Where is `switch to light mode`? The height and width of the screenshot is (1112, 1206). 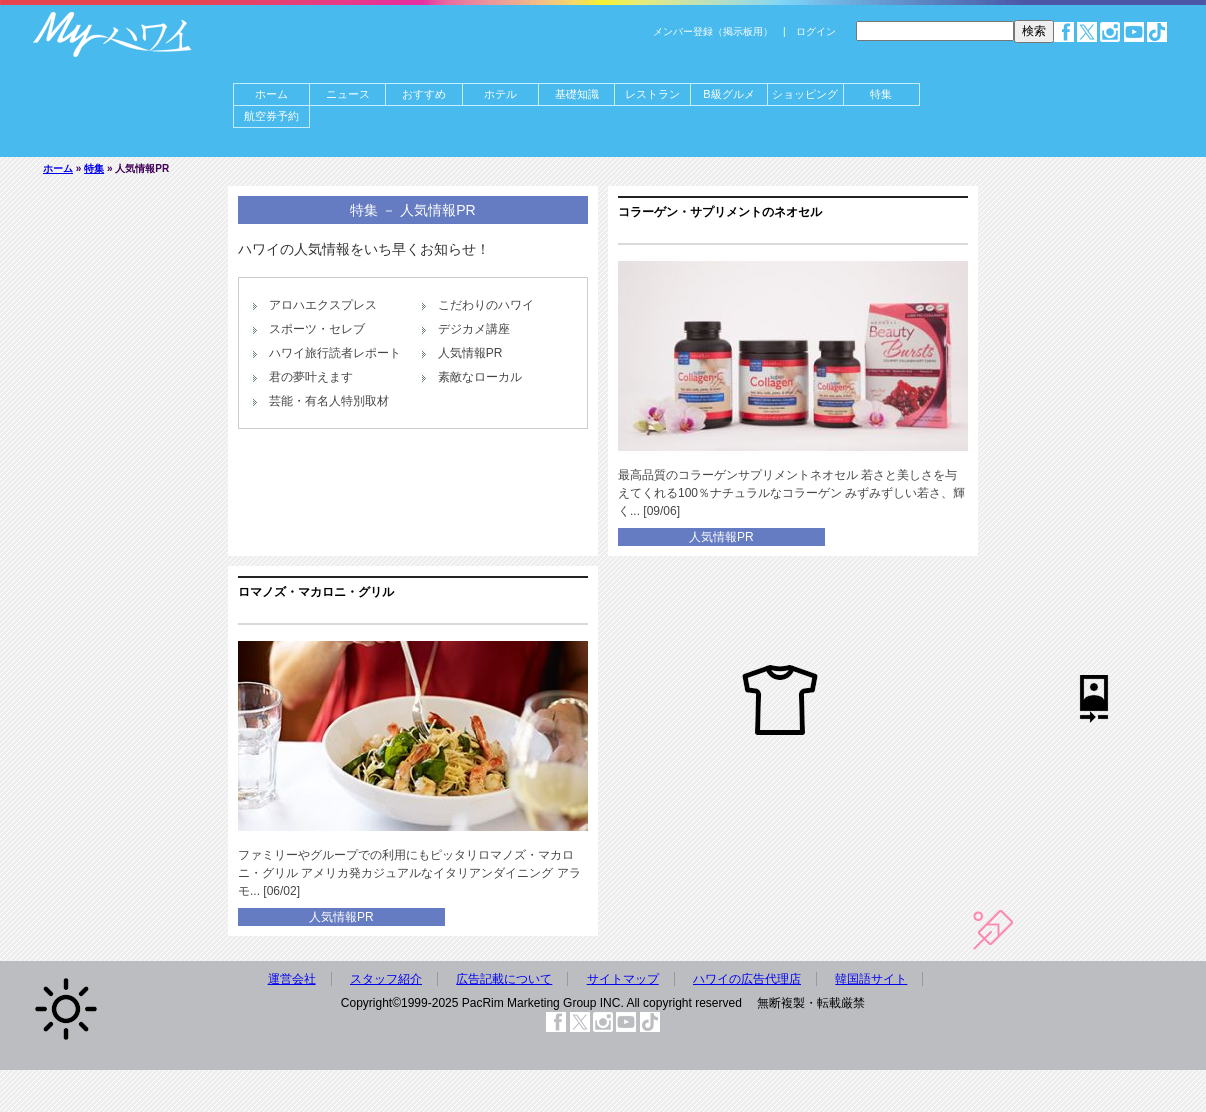
switch to light mode is located at coordinates (66, 1009).